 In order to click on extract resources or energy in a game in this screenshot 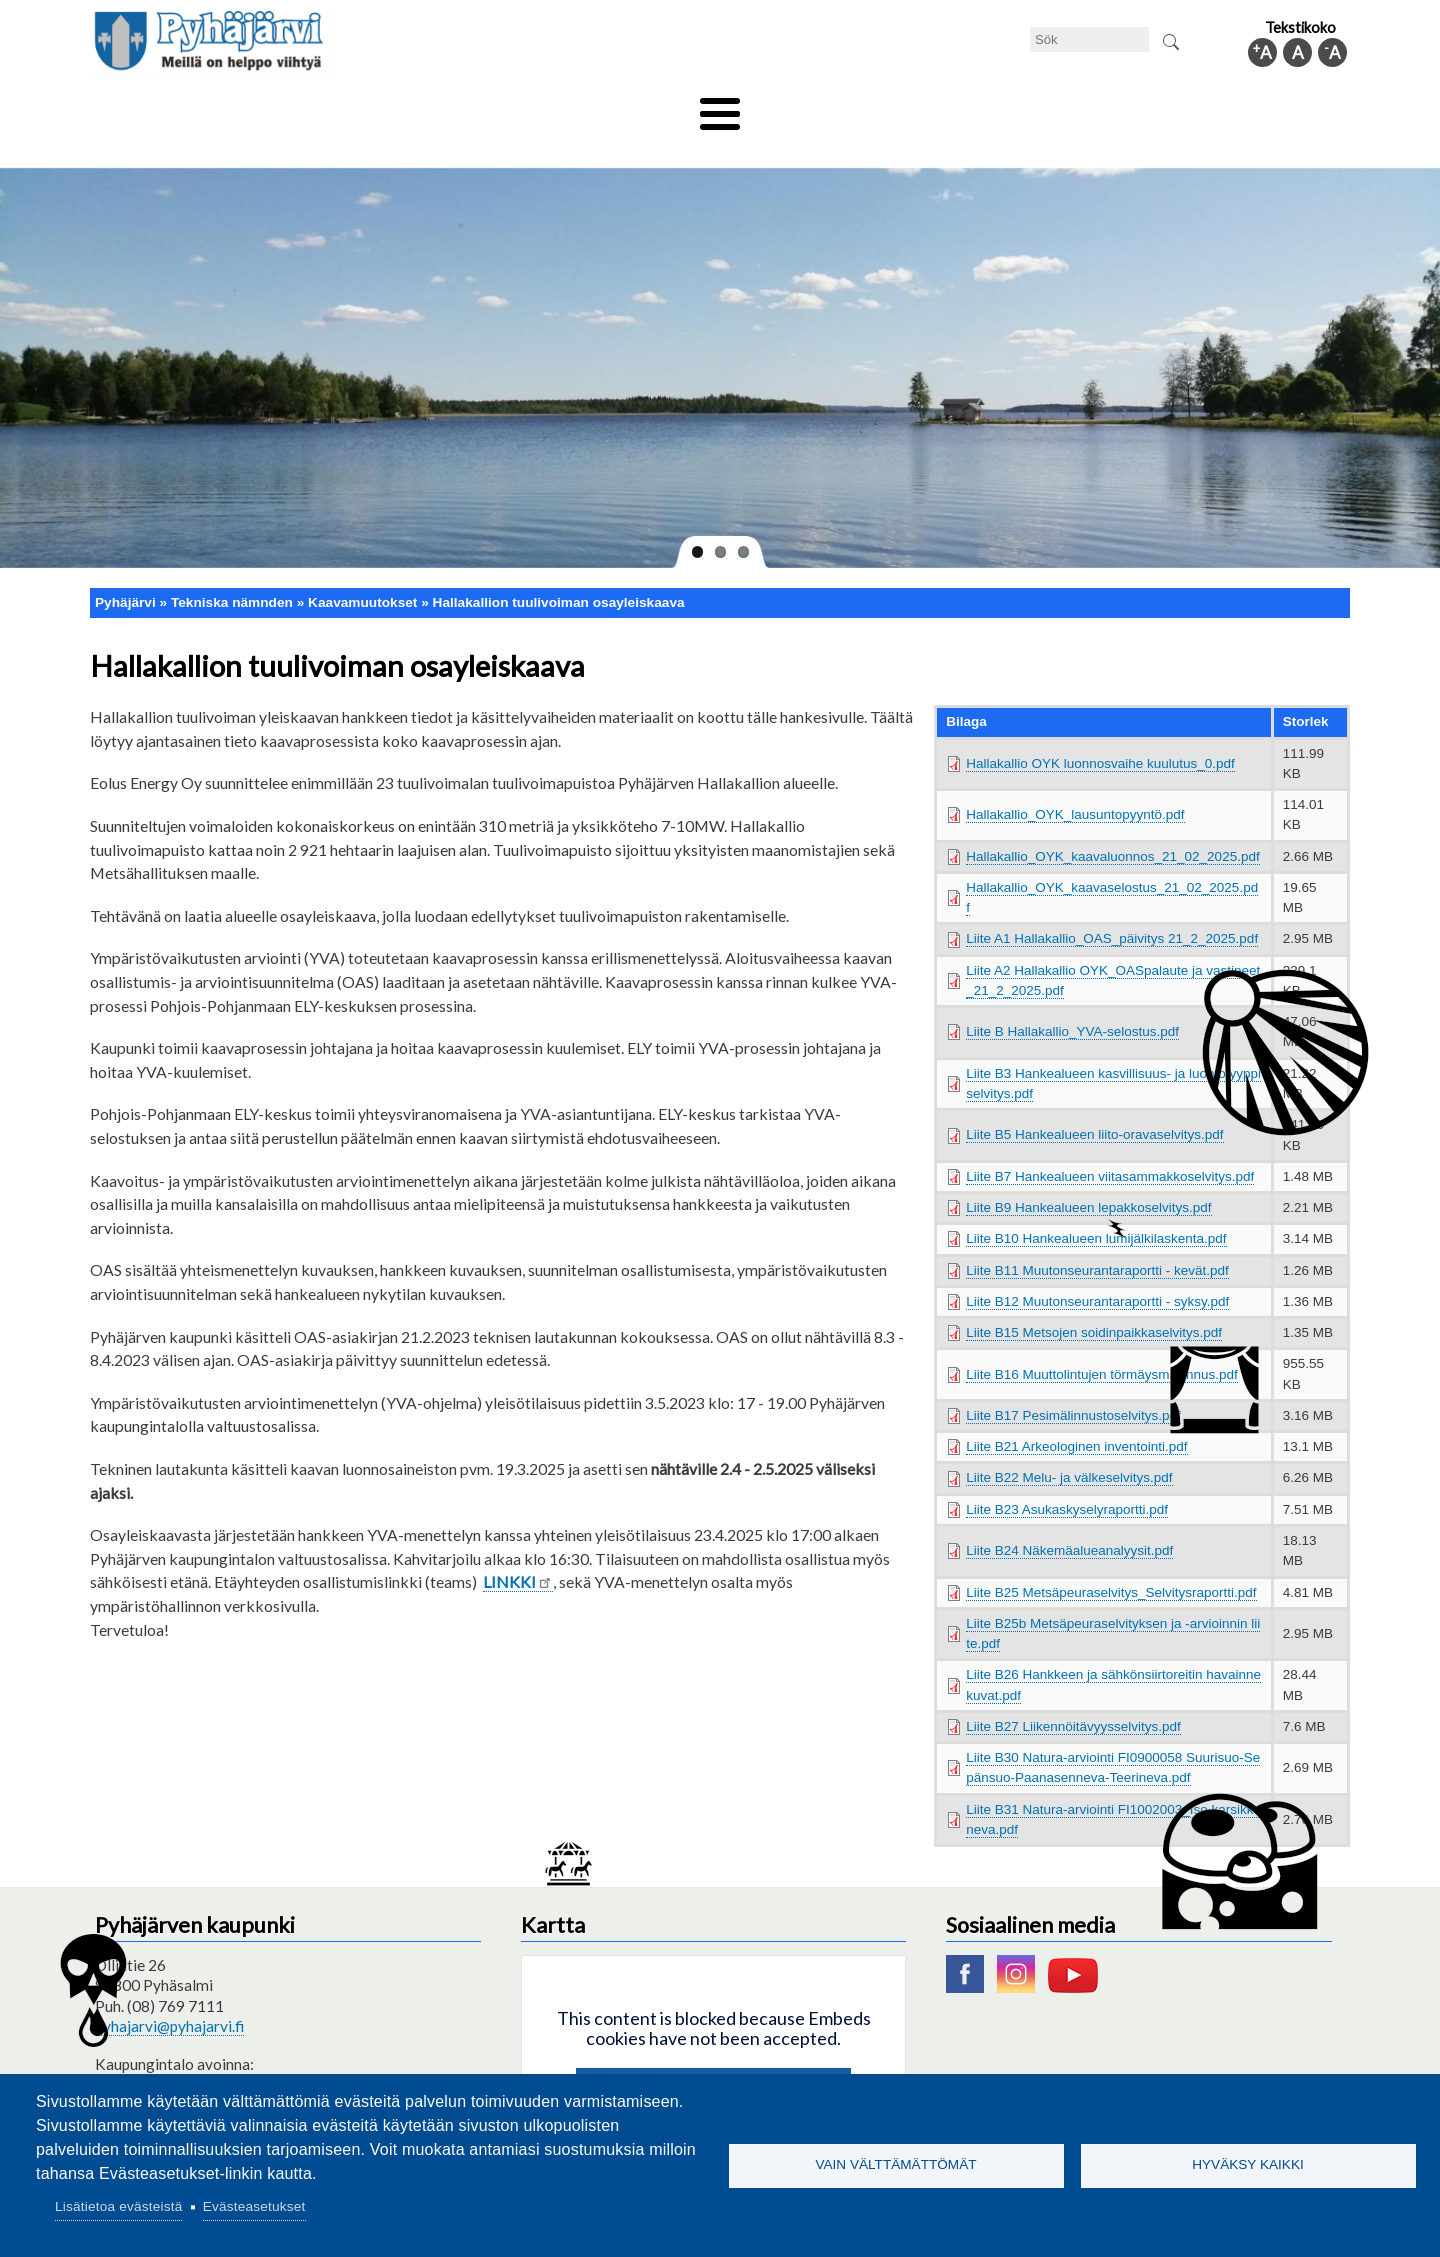, I will do `click(1285, 1052)`.